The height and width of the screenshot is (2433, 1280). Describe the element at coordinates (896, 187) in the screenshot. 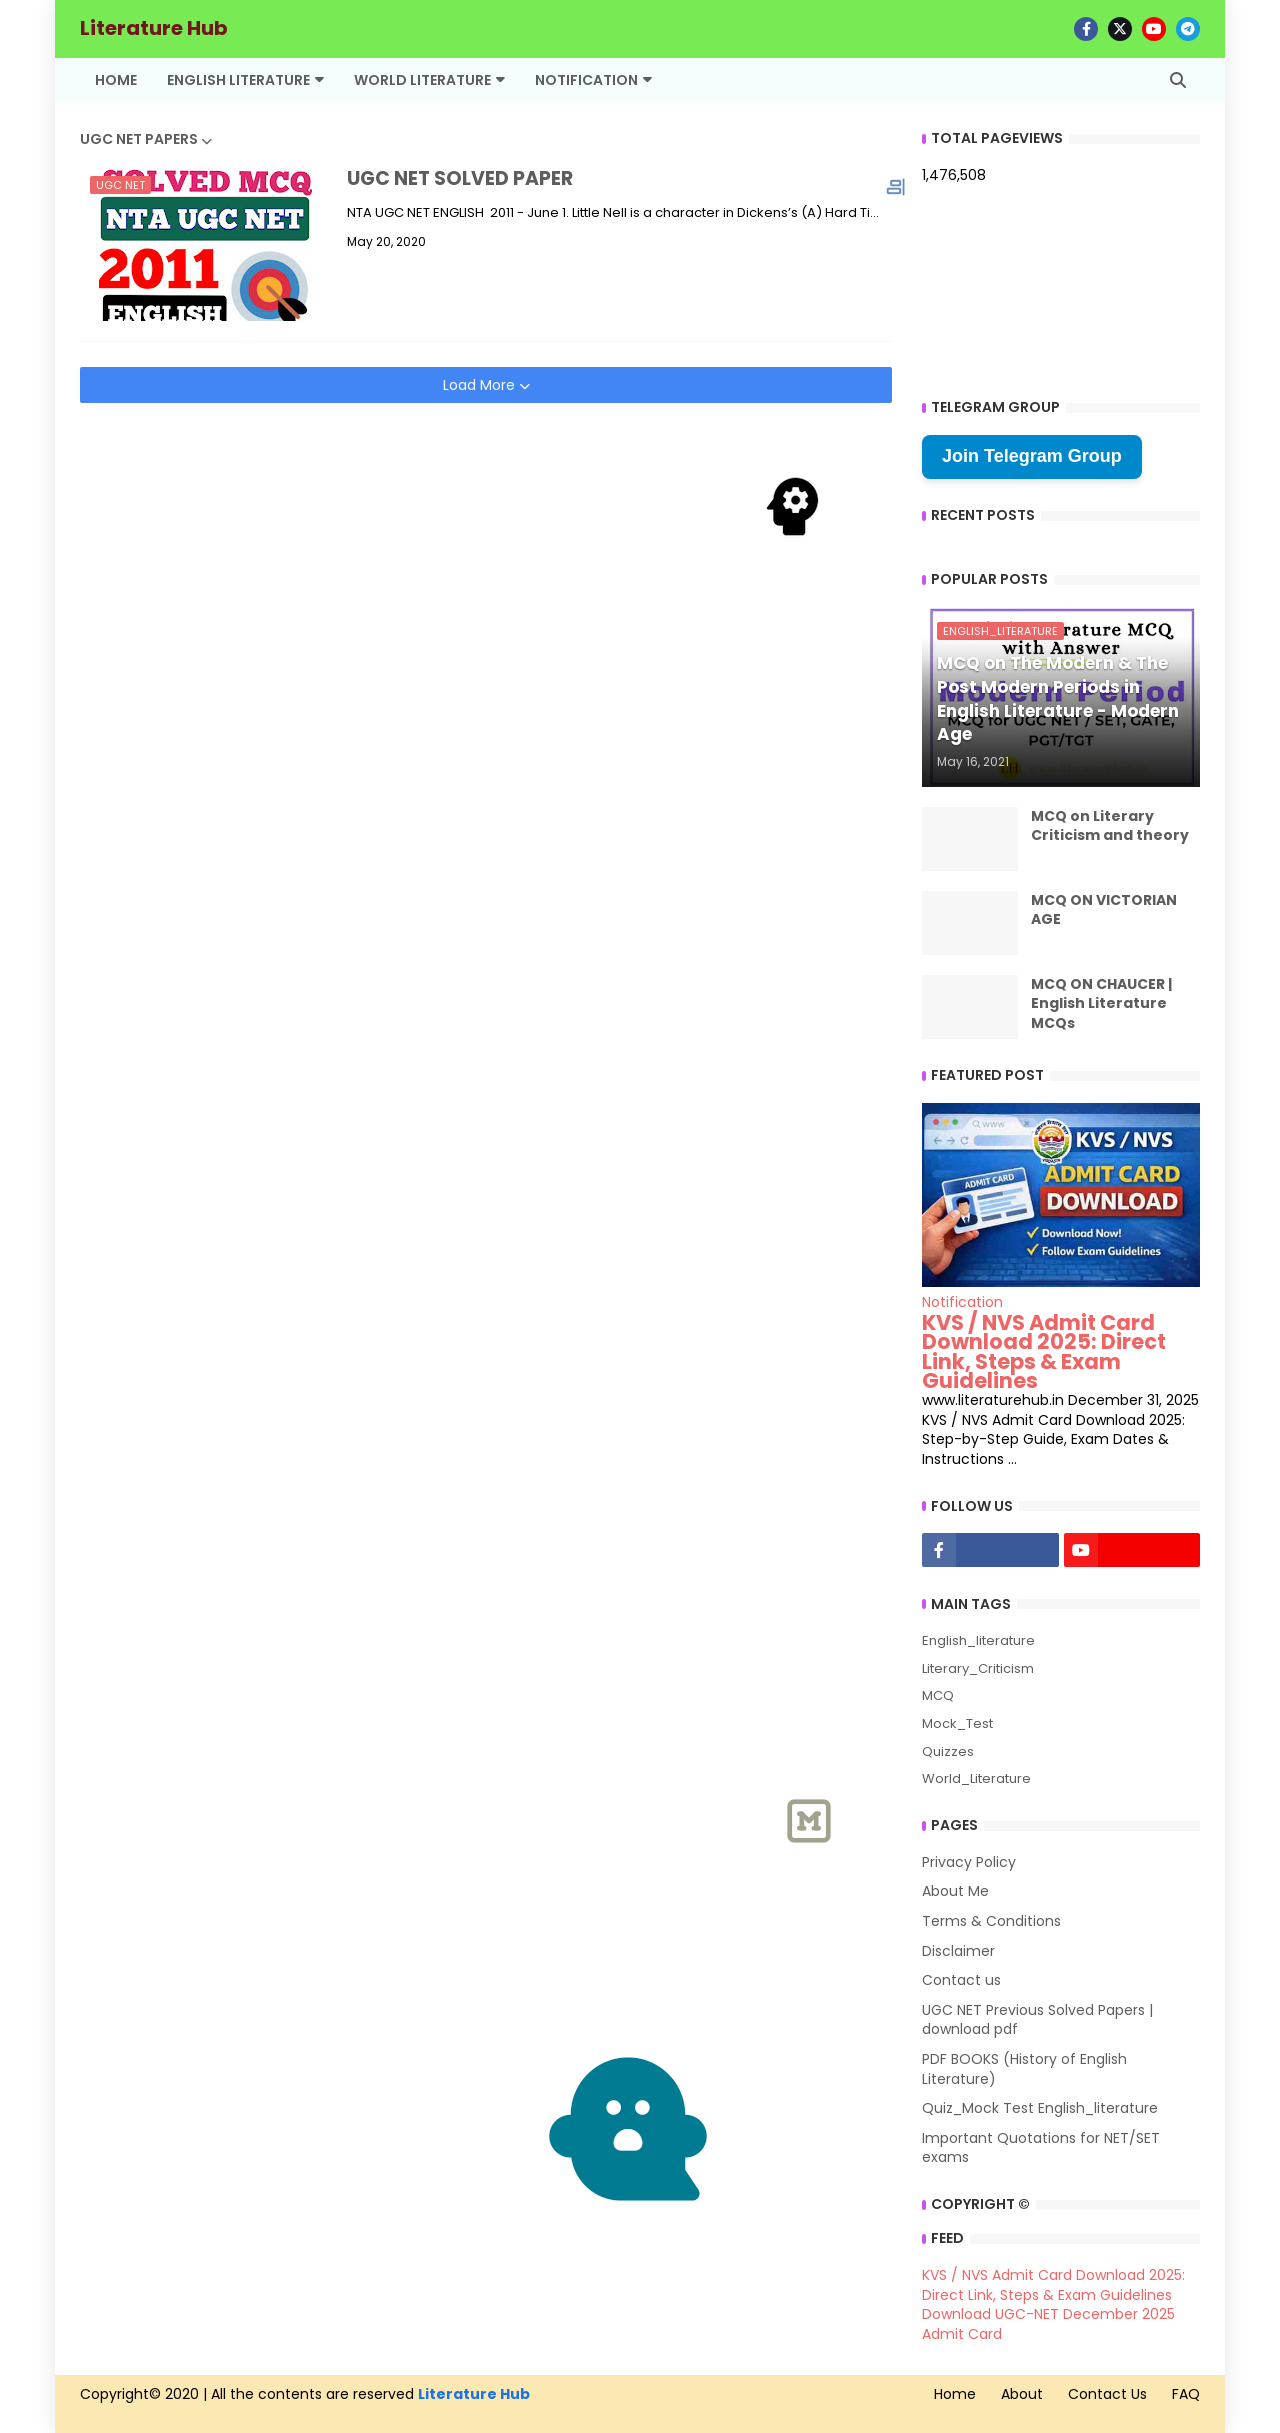

I see `align text to the right` at that location.